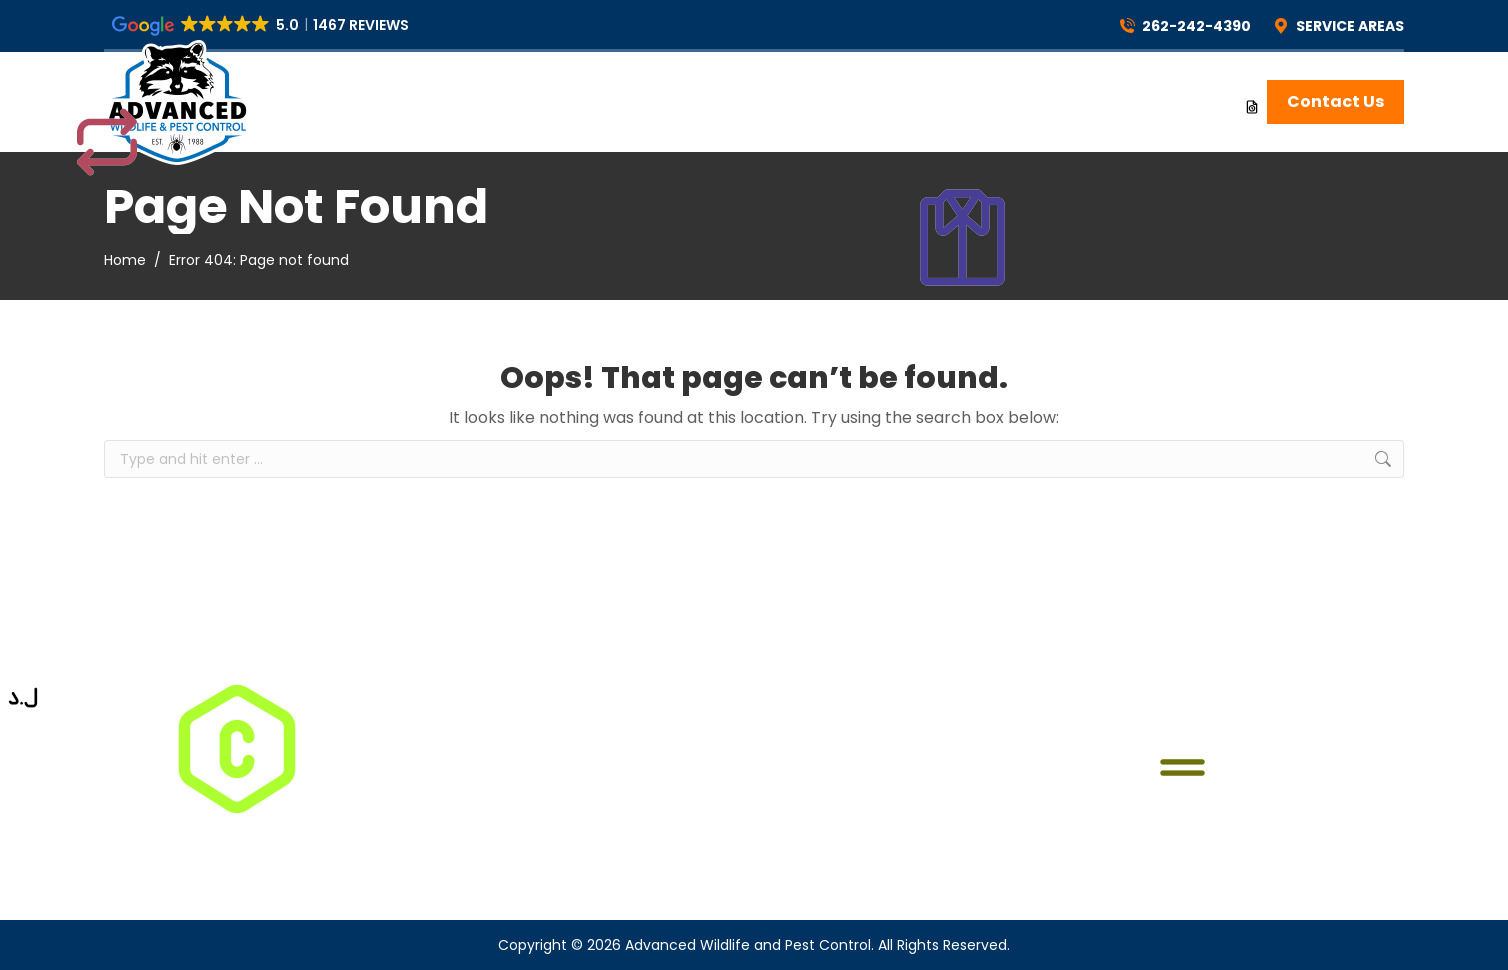  Describe the element at coordinates (237, 749) in the screenshot. I see `indicates copyright status or protected content` at that location.